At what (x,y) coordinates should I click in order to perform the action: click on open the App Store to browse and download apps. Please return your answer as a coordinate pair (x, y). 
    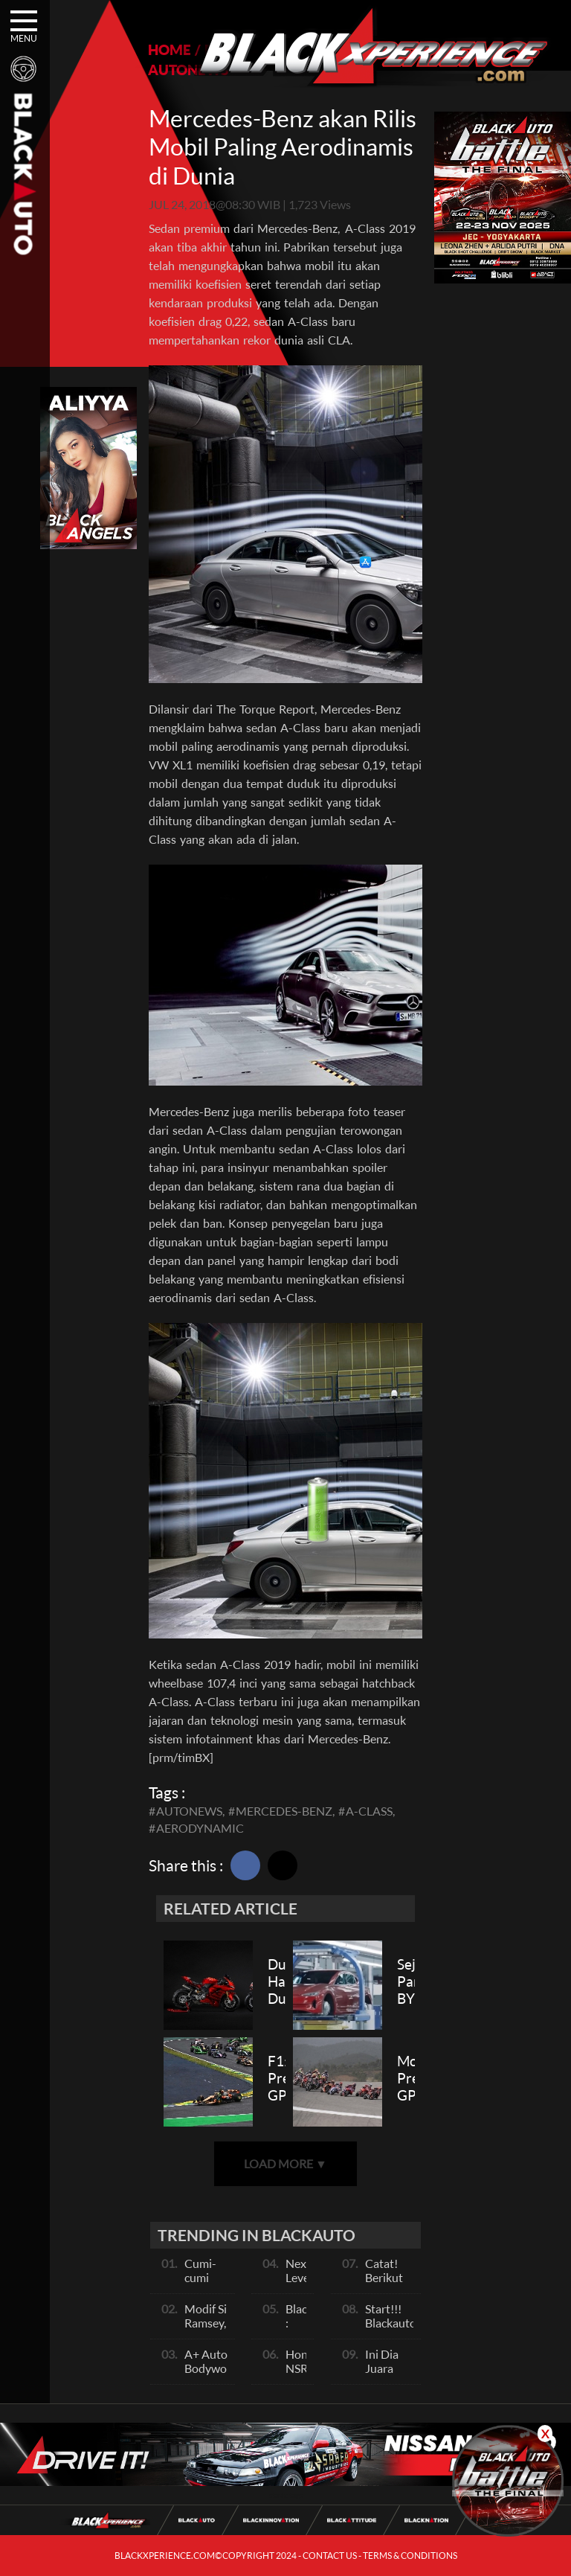
    Looking at the image, I should click on (365, 562).